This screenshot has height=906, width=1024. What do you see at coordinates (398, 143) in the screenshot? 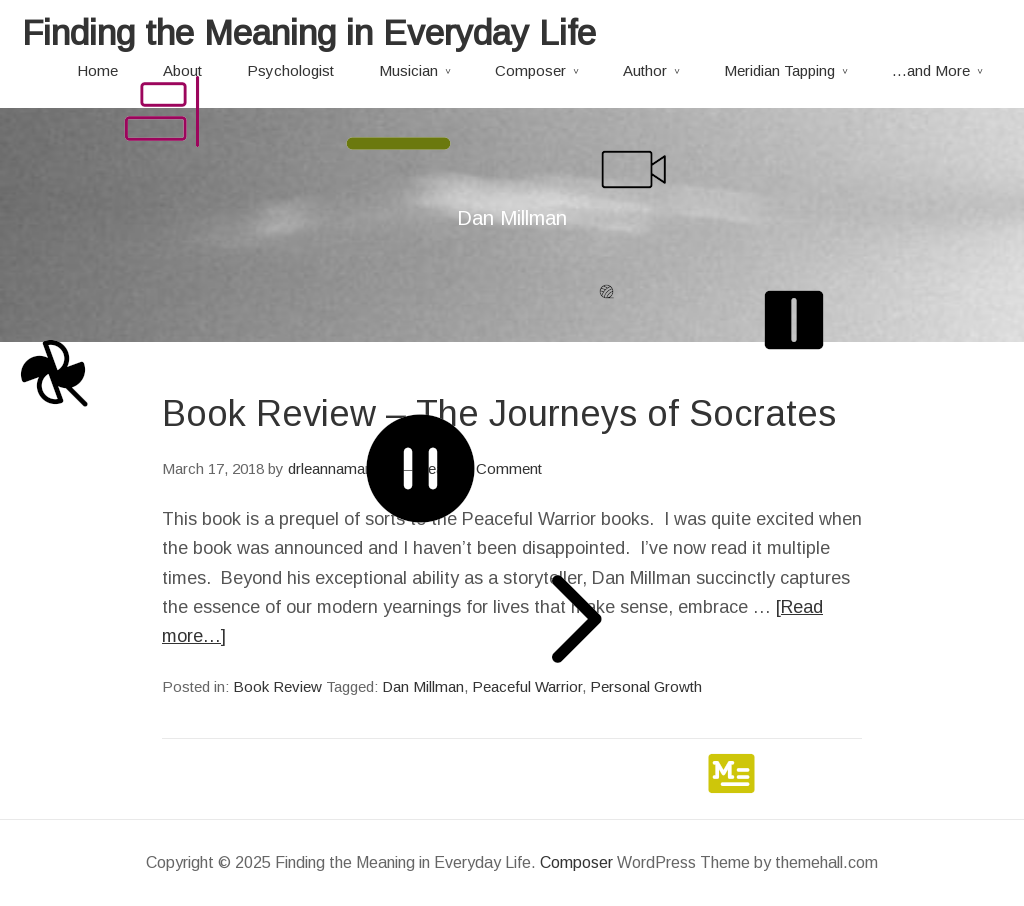
I see `remove an item from a list or cart` at bounding box center [398, 143].